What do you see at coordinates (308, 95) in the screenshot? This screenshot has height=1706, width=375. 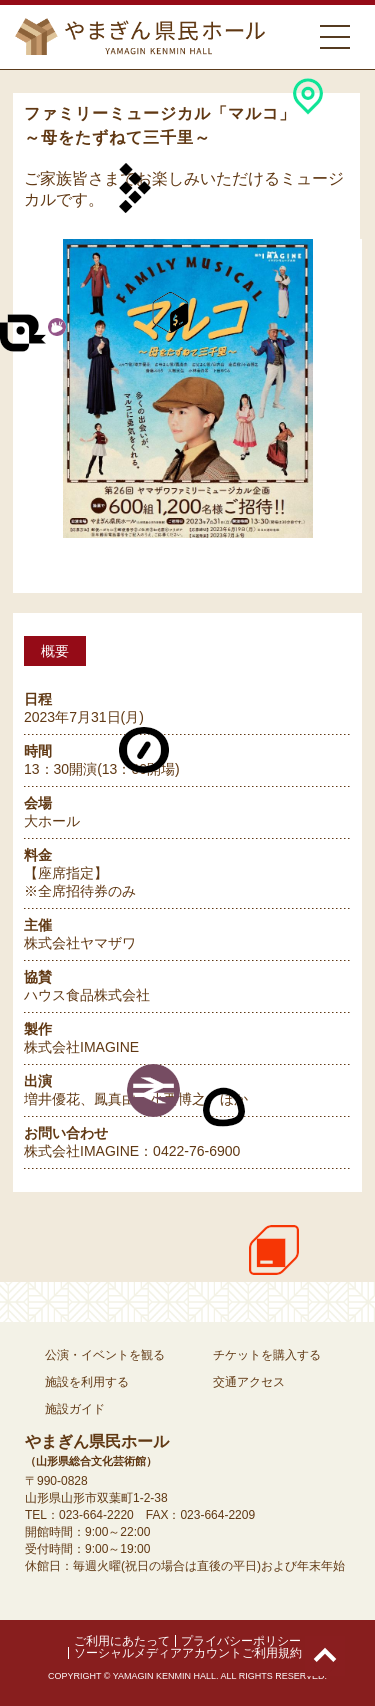 I see `mark a location on the map` at bounding box center [308, 95].